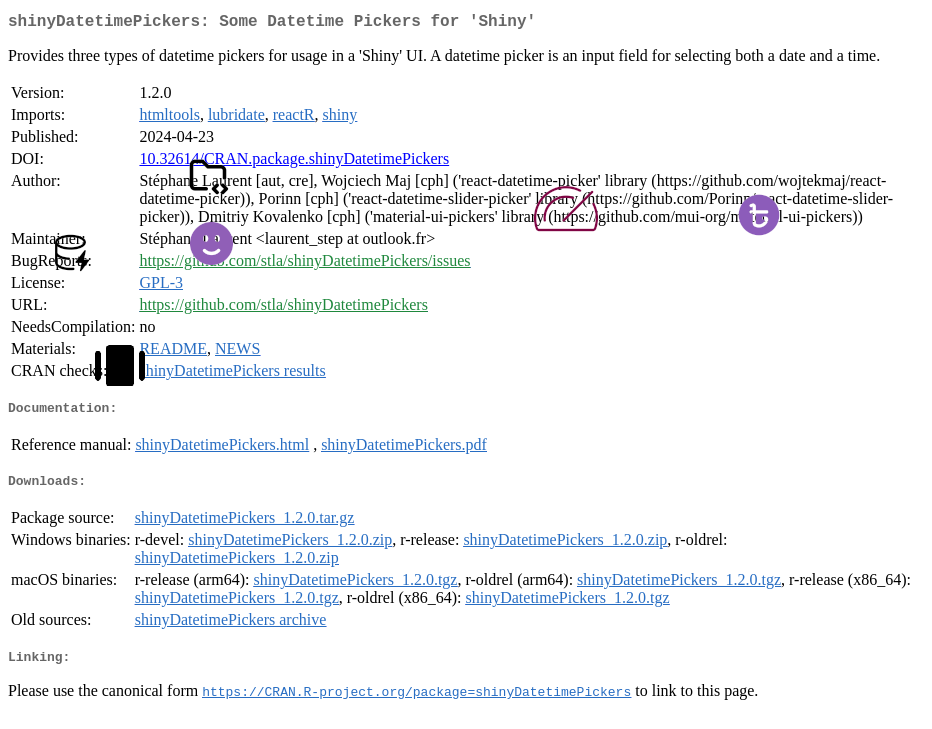 The image size is (932, 729). Describe the element at coordinates (211, 243) in the screenshot. I see `add an emoji or reaction` at that location.